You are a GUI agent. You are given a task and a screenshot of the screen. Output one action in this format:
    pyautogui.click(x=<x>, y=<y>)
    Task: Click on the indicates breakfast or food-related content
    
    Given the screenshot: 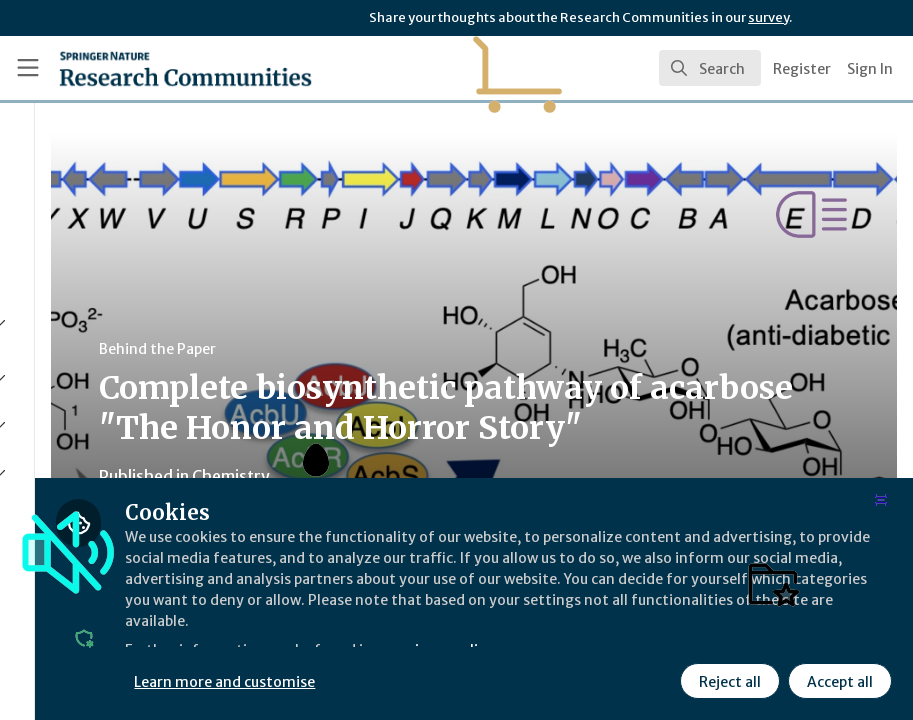 What is the action you would take?
    pyautogui.click(x=316, y=460)
    